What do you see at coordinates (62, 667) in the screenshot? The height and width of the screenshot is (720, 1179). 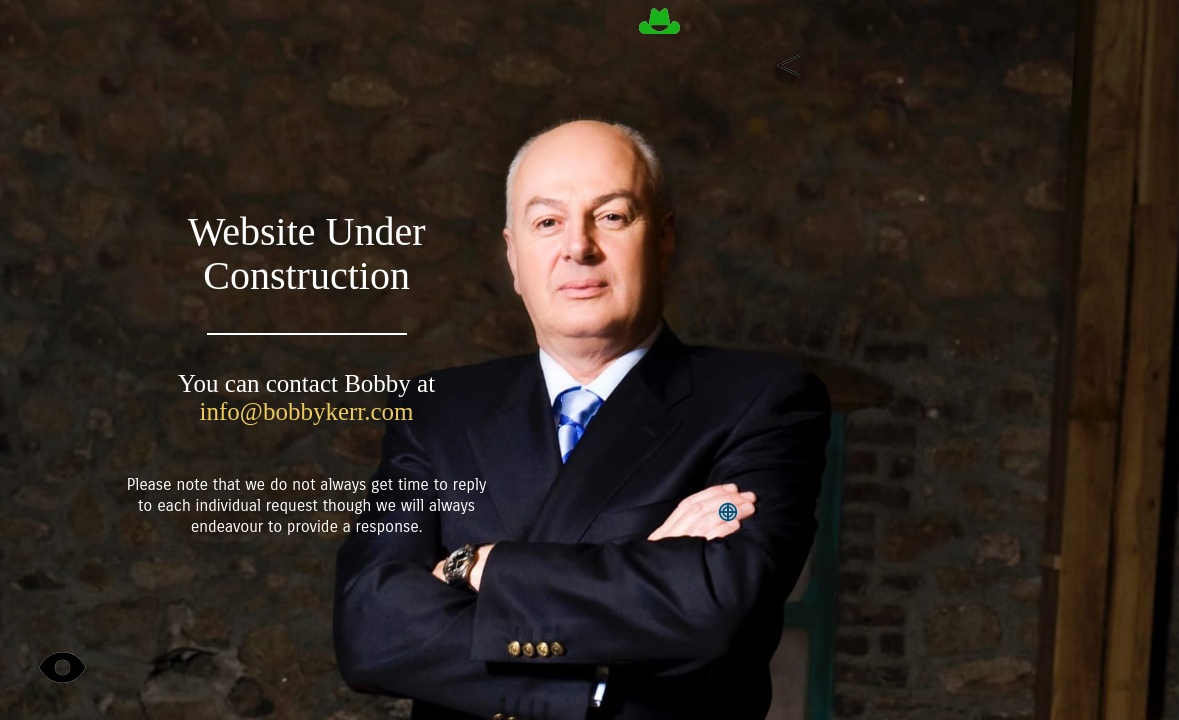 I see `view or preview content` at bounding box center [62, 667].